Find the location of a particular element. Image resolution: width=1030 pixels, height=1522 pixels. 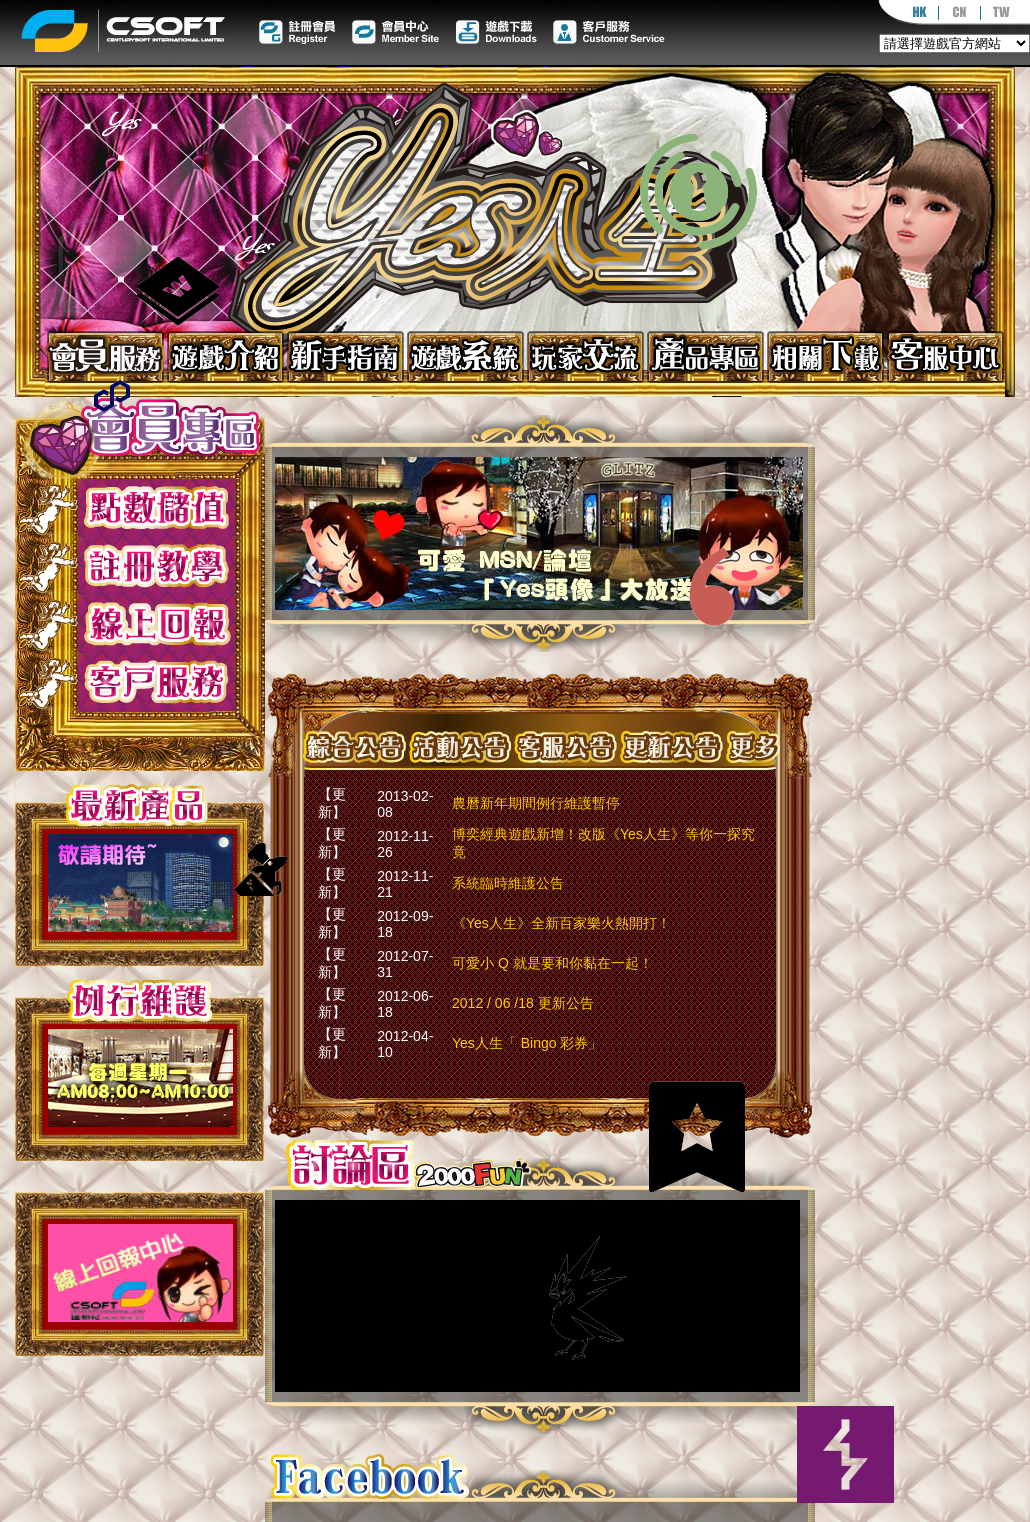

save item to favorites is located at coordinates (697, 1135).